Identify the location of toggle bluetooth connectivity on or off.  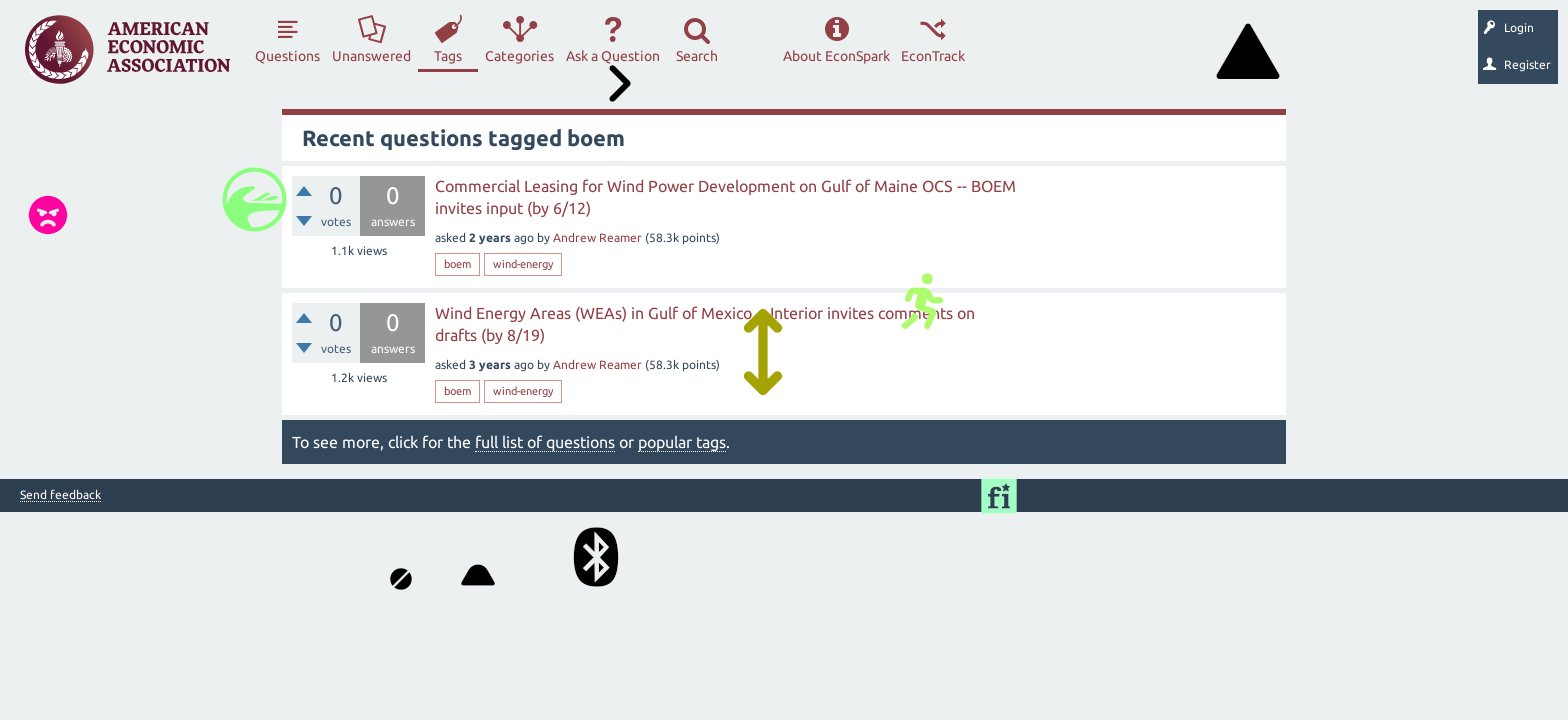
(596, 557).